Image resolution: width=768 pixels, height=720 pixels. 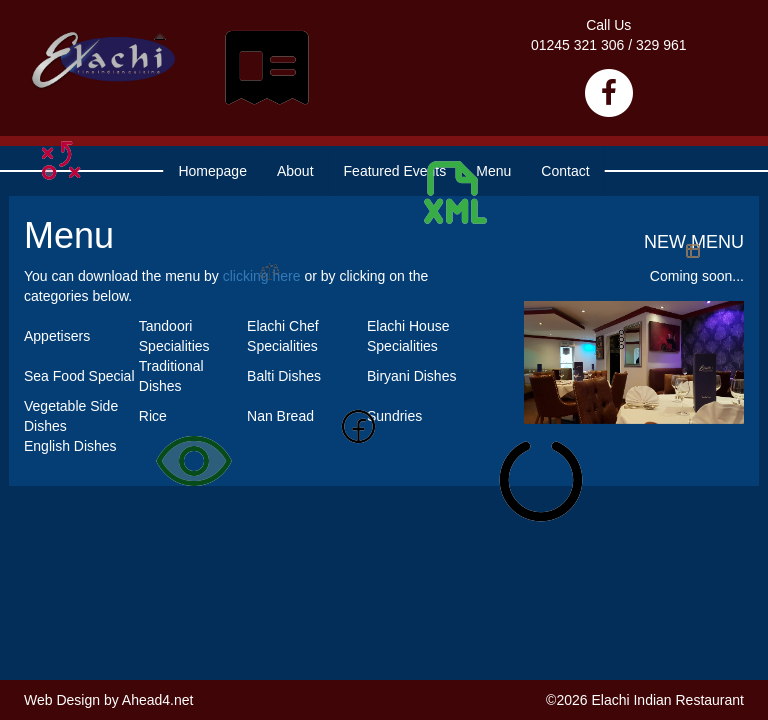 What do you see at coordinates (621, 339) in the screenshot?
I see `open more options menu` at bounding box center [621, 339].